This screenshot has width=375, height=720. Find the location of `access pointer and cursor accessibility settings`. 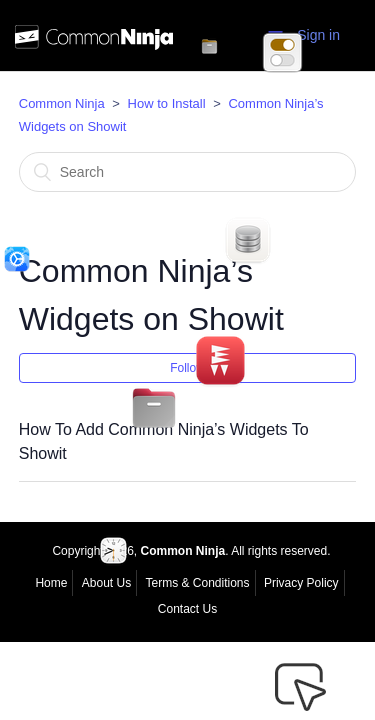

access pointer and cursor accessibility settings is located at coordinates (300, 685).